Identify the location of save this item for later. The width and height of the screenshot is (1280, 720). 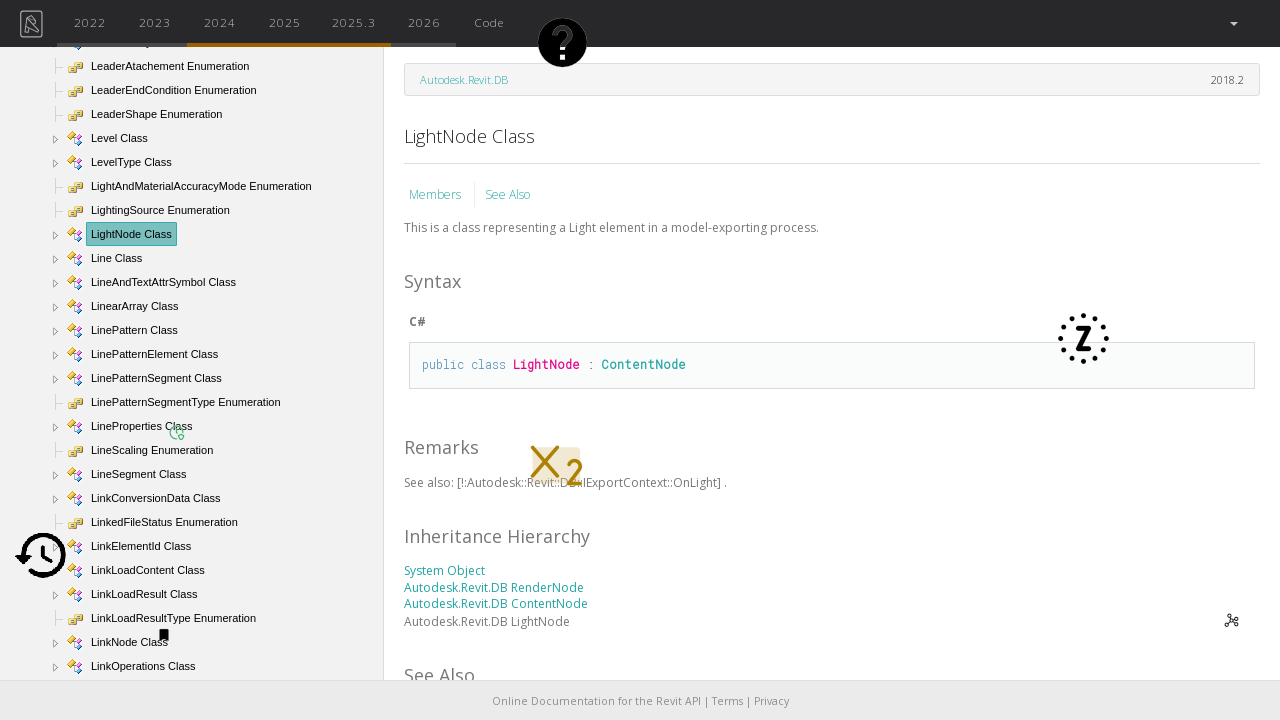
(164, 635).